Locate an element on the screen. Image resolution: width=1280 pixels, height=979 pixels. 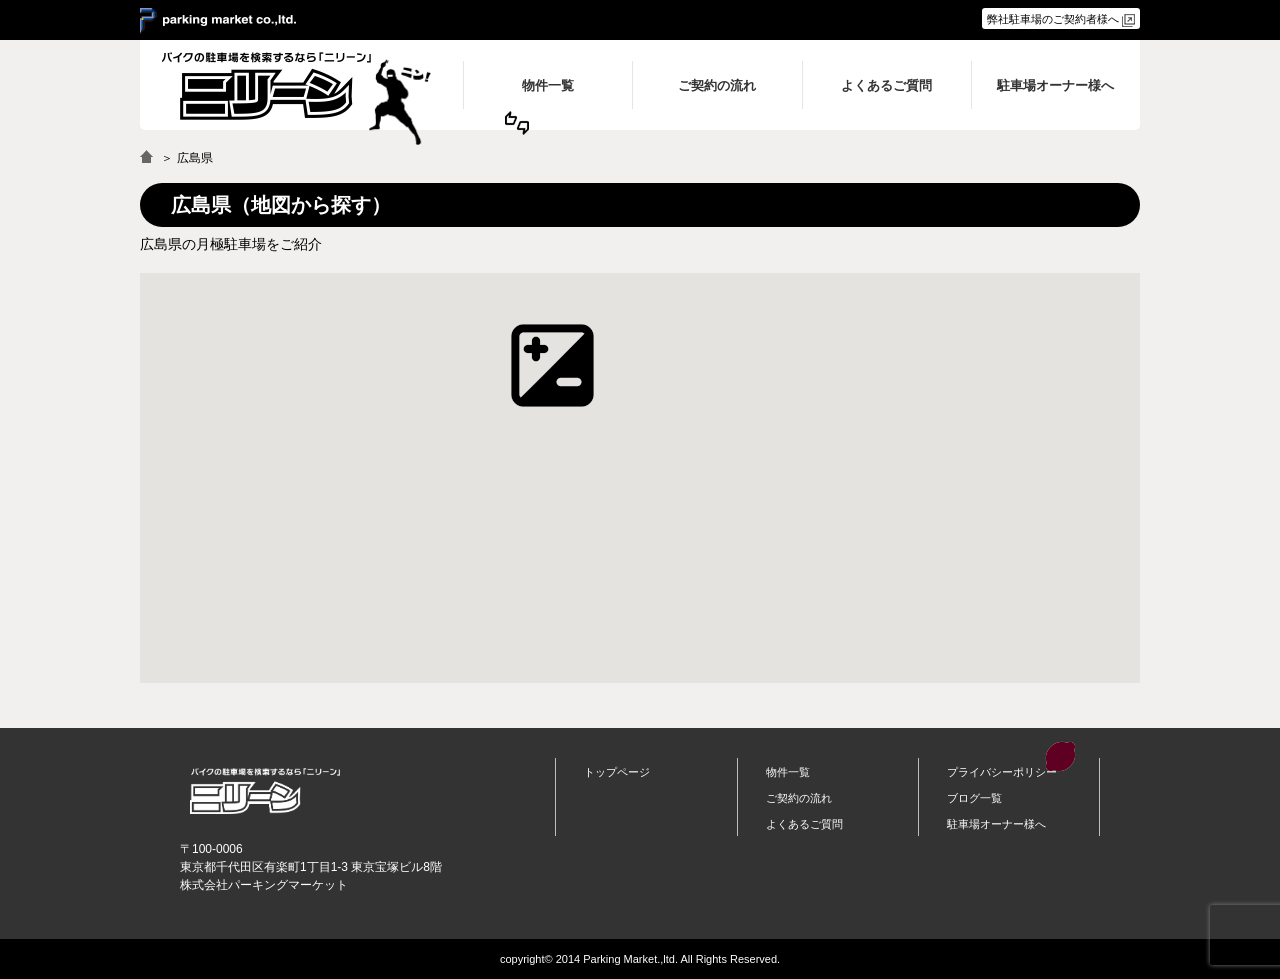
indicates citrus or lemon flavor is located at coordinates (1060, 756).